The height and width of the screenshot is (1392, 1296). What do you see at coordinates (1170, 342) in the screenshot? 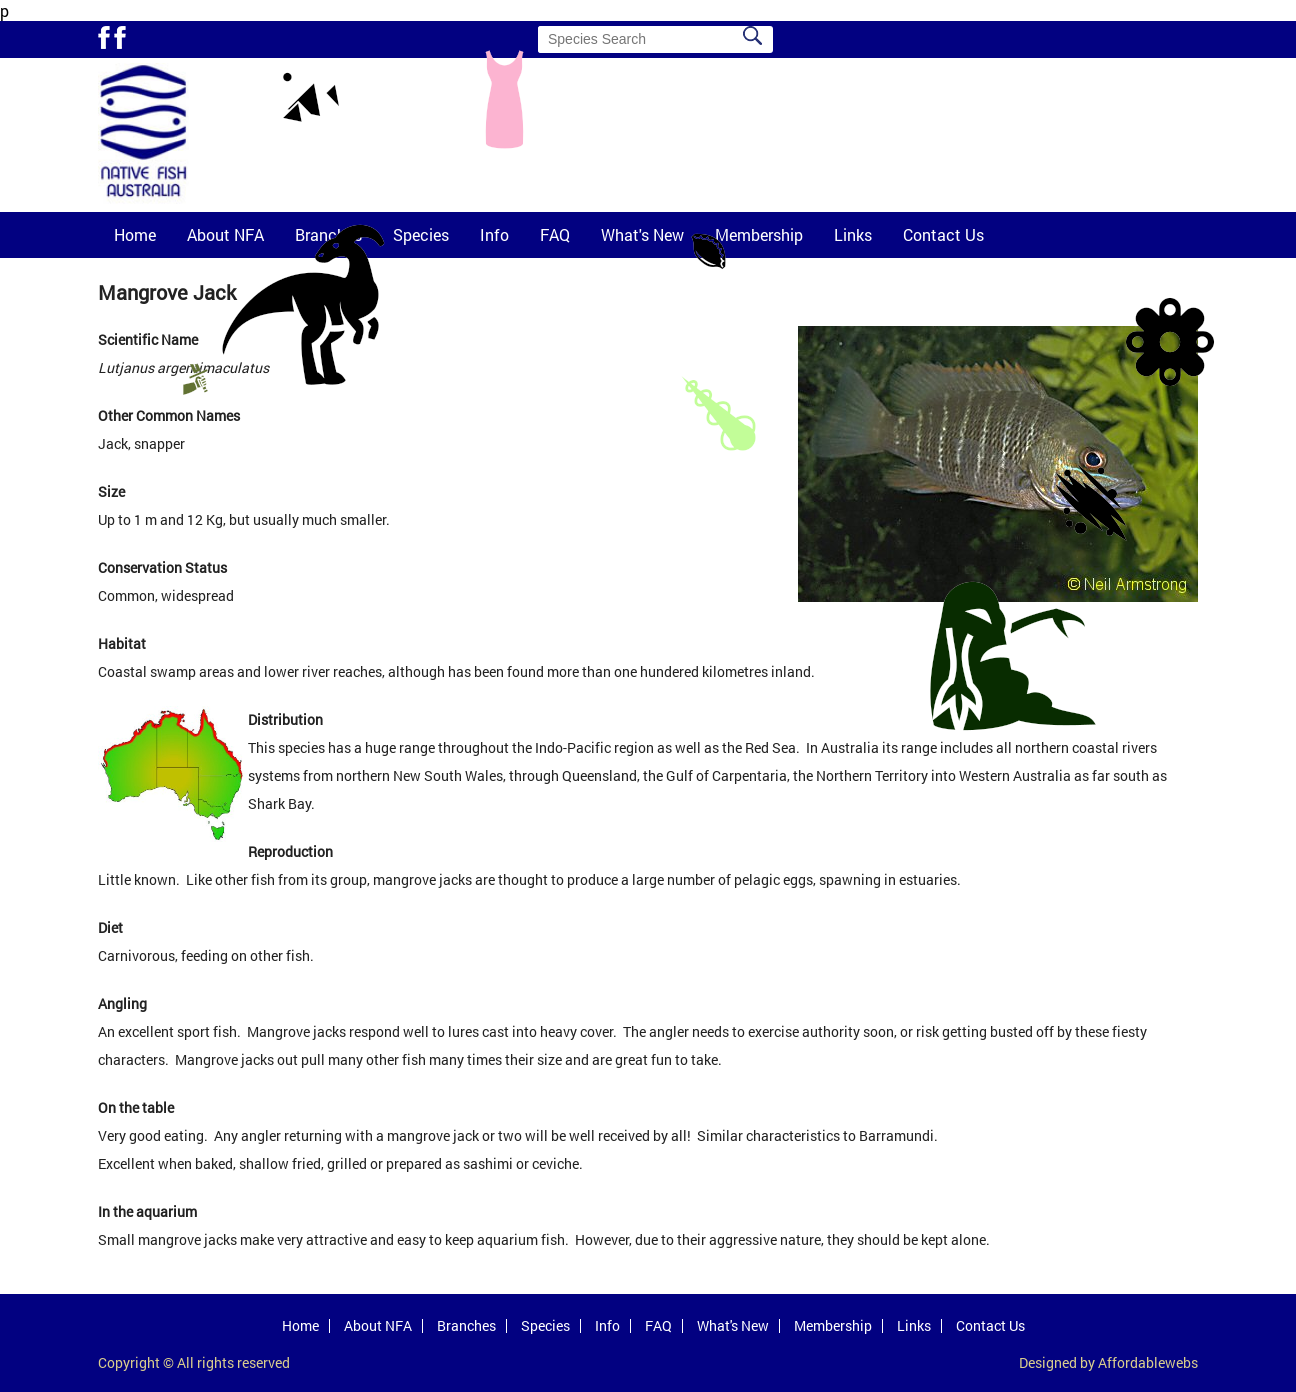
I see `decorative badge or achievement icon` at bounding box center [1170, 342].